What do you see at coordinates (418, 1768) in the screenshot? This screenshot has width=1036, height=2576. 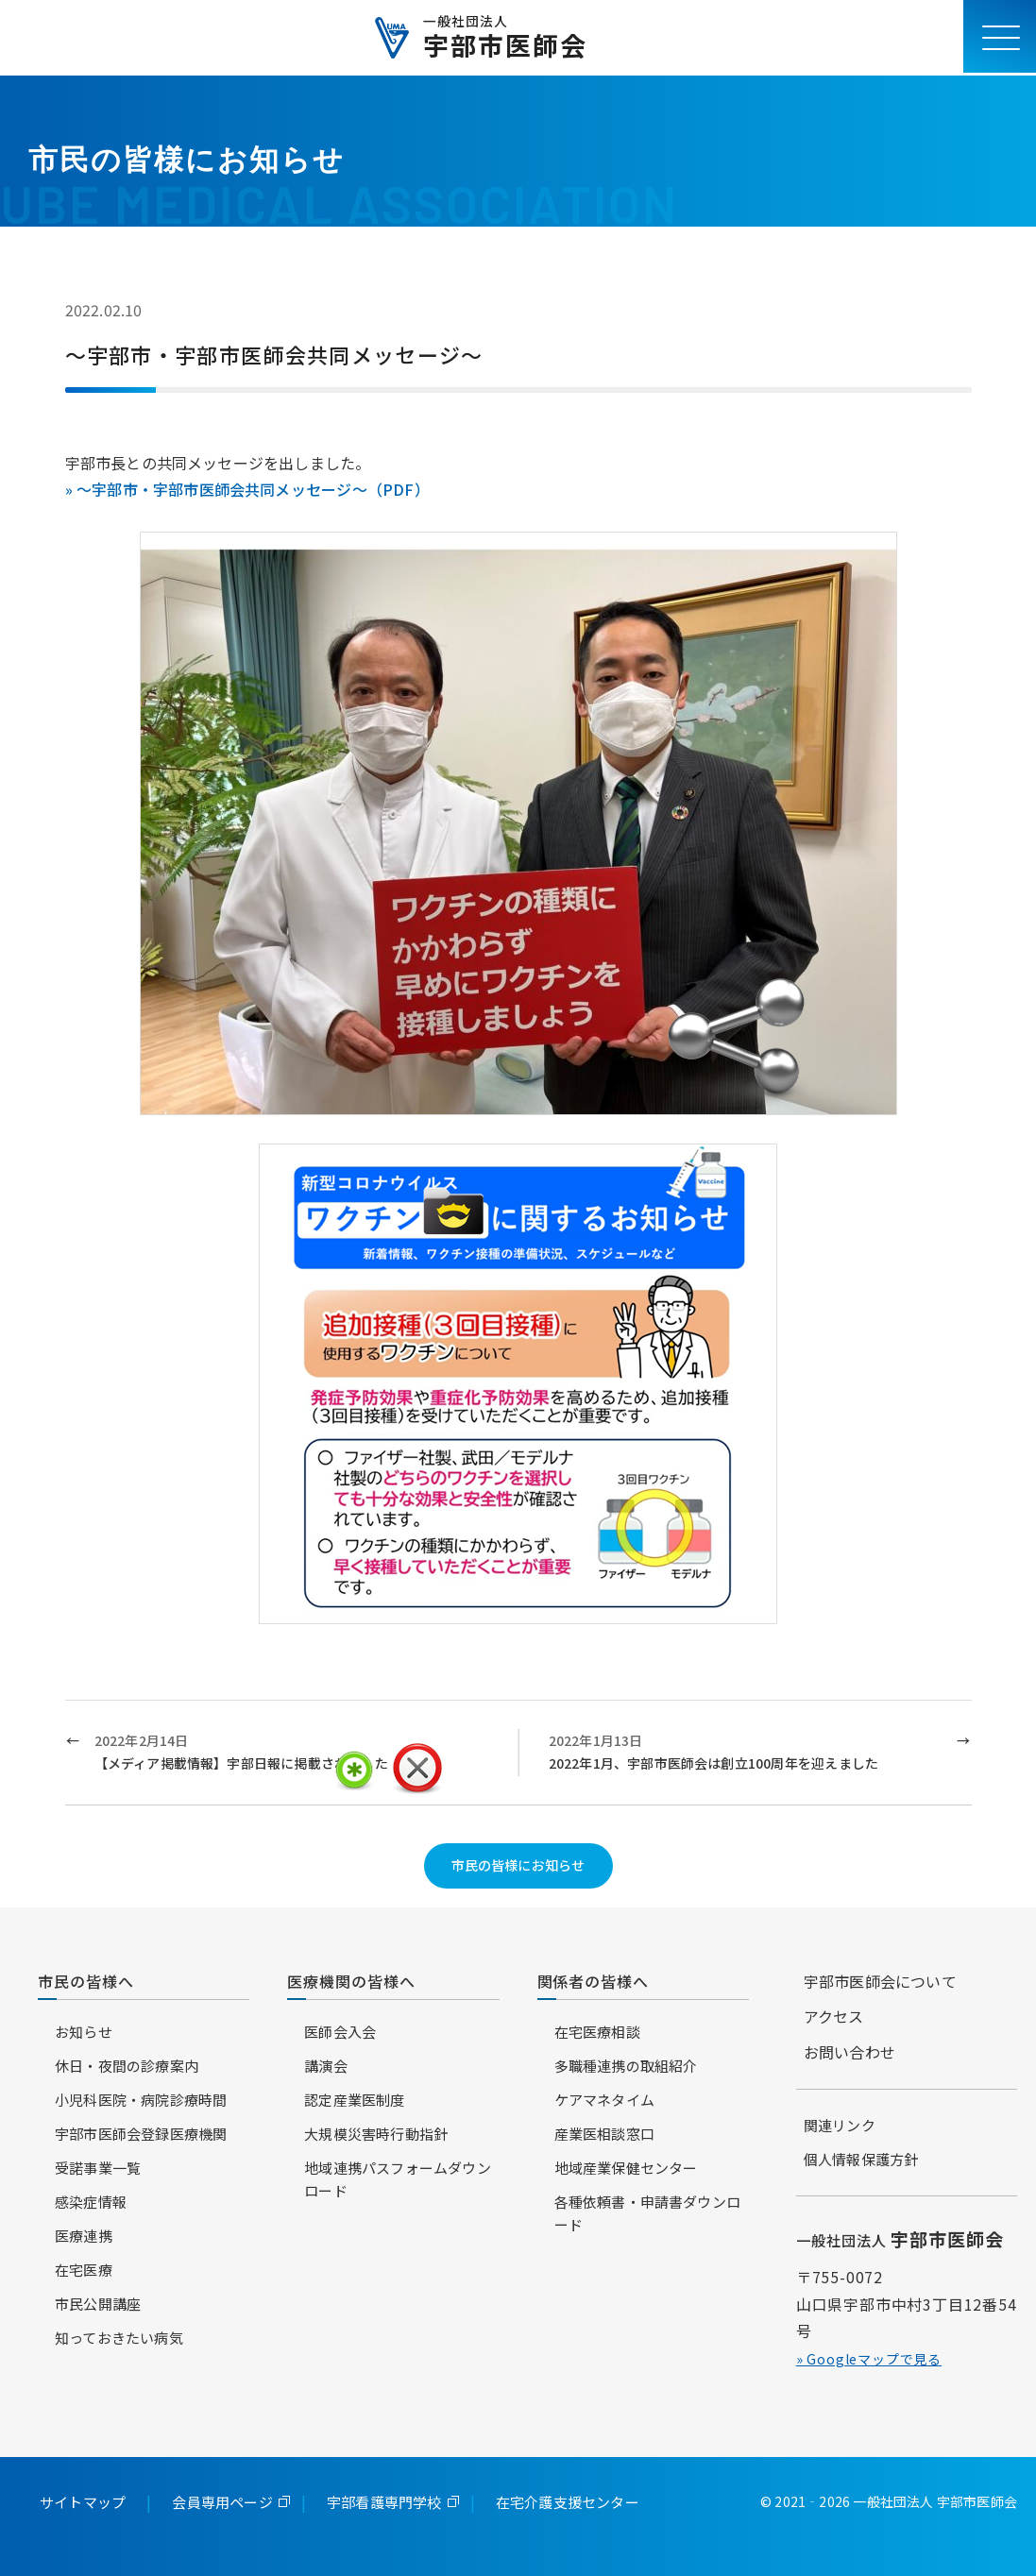 I see `delete selected item` at bounding box center [418, 1768].